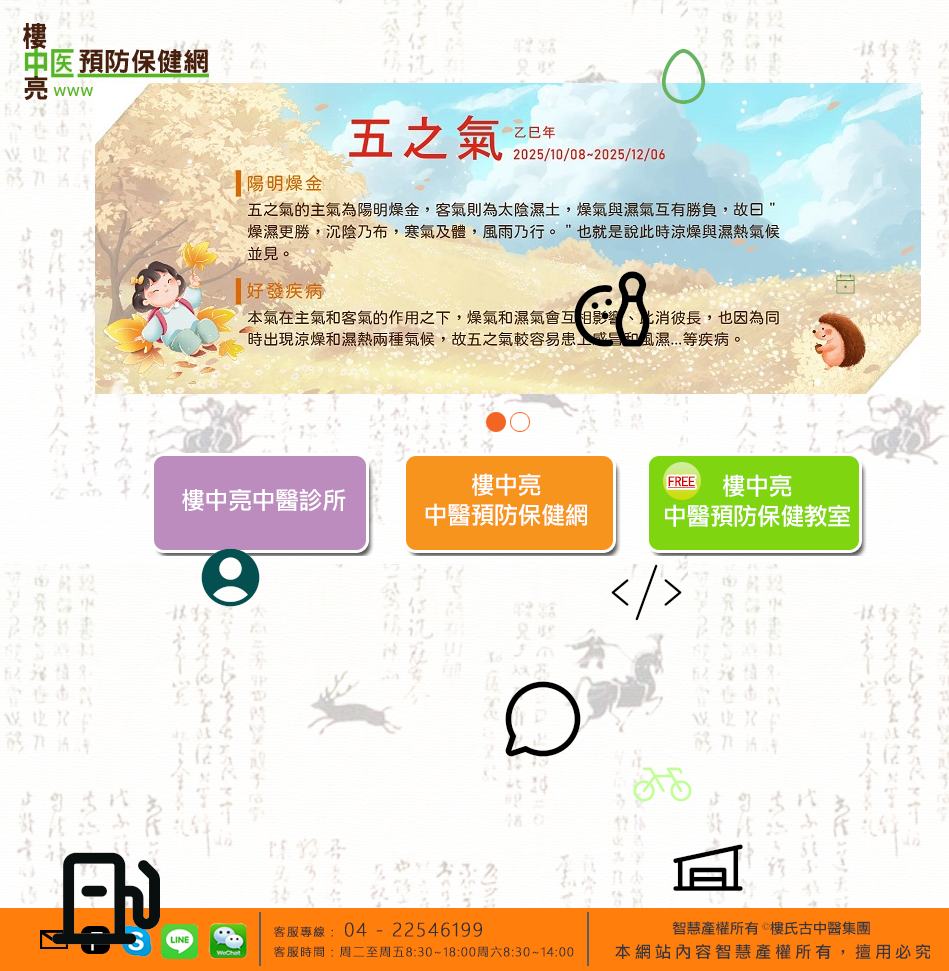 The height and width of the screenshot is (971, 949). What do you see at coordinates (230, 577) in the screenshot?
I see `view your profile` at bounding box center [230, 577].